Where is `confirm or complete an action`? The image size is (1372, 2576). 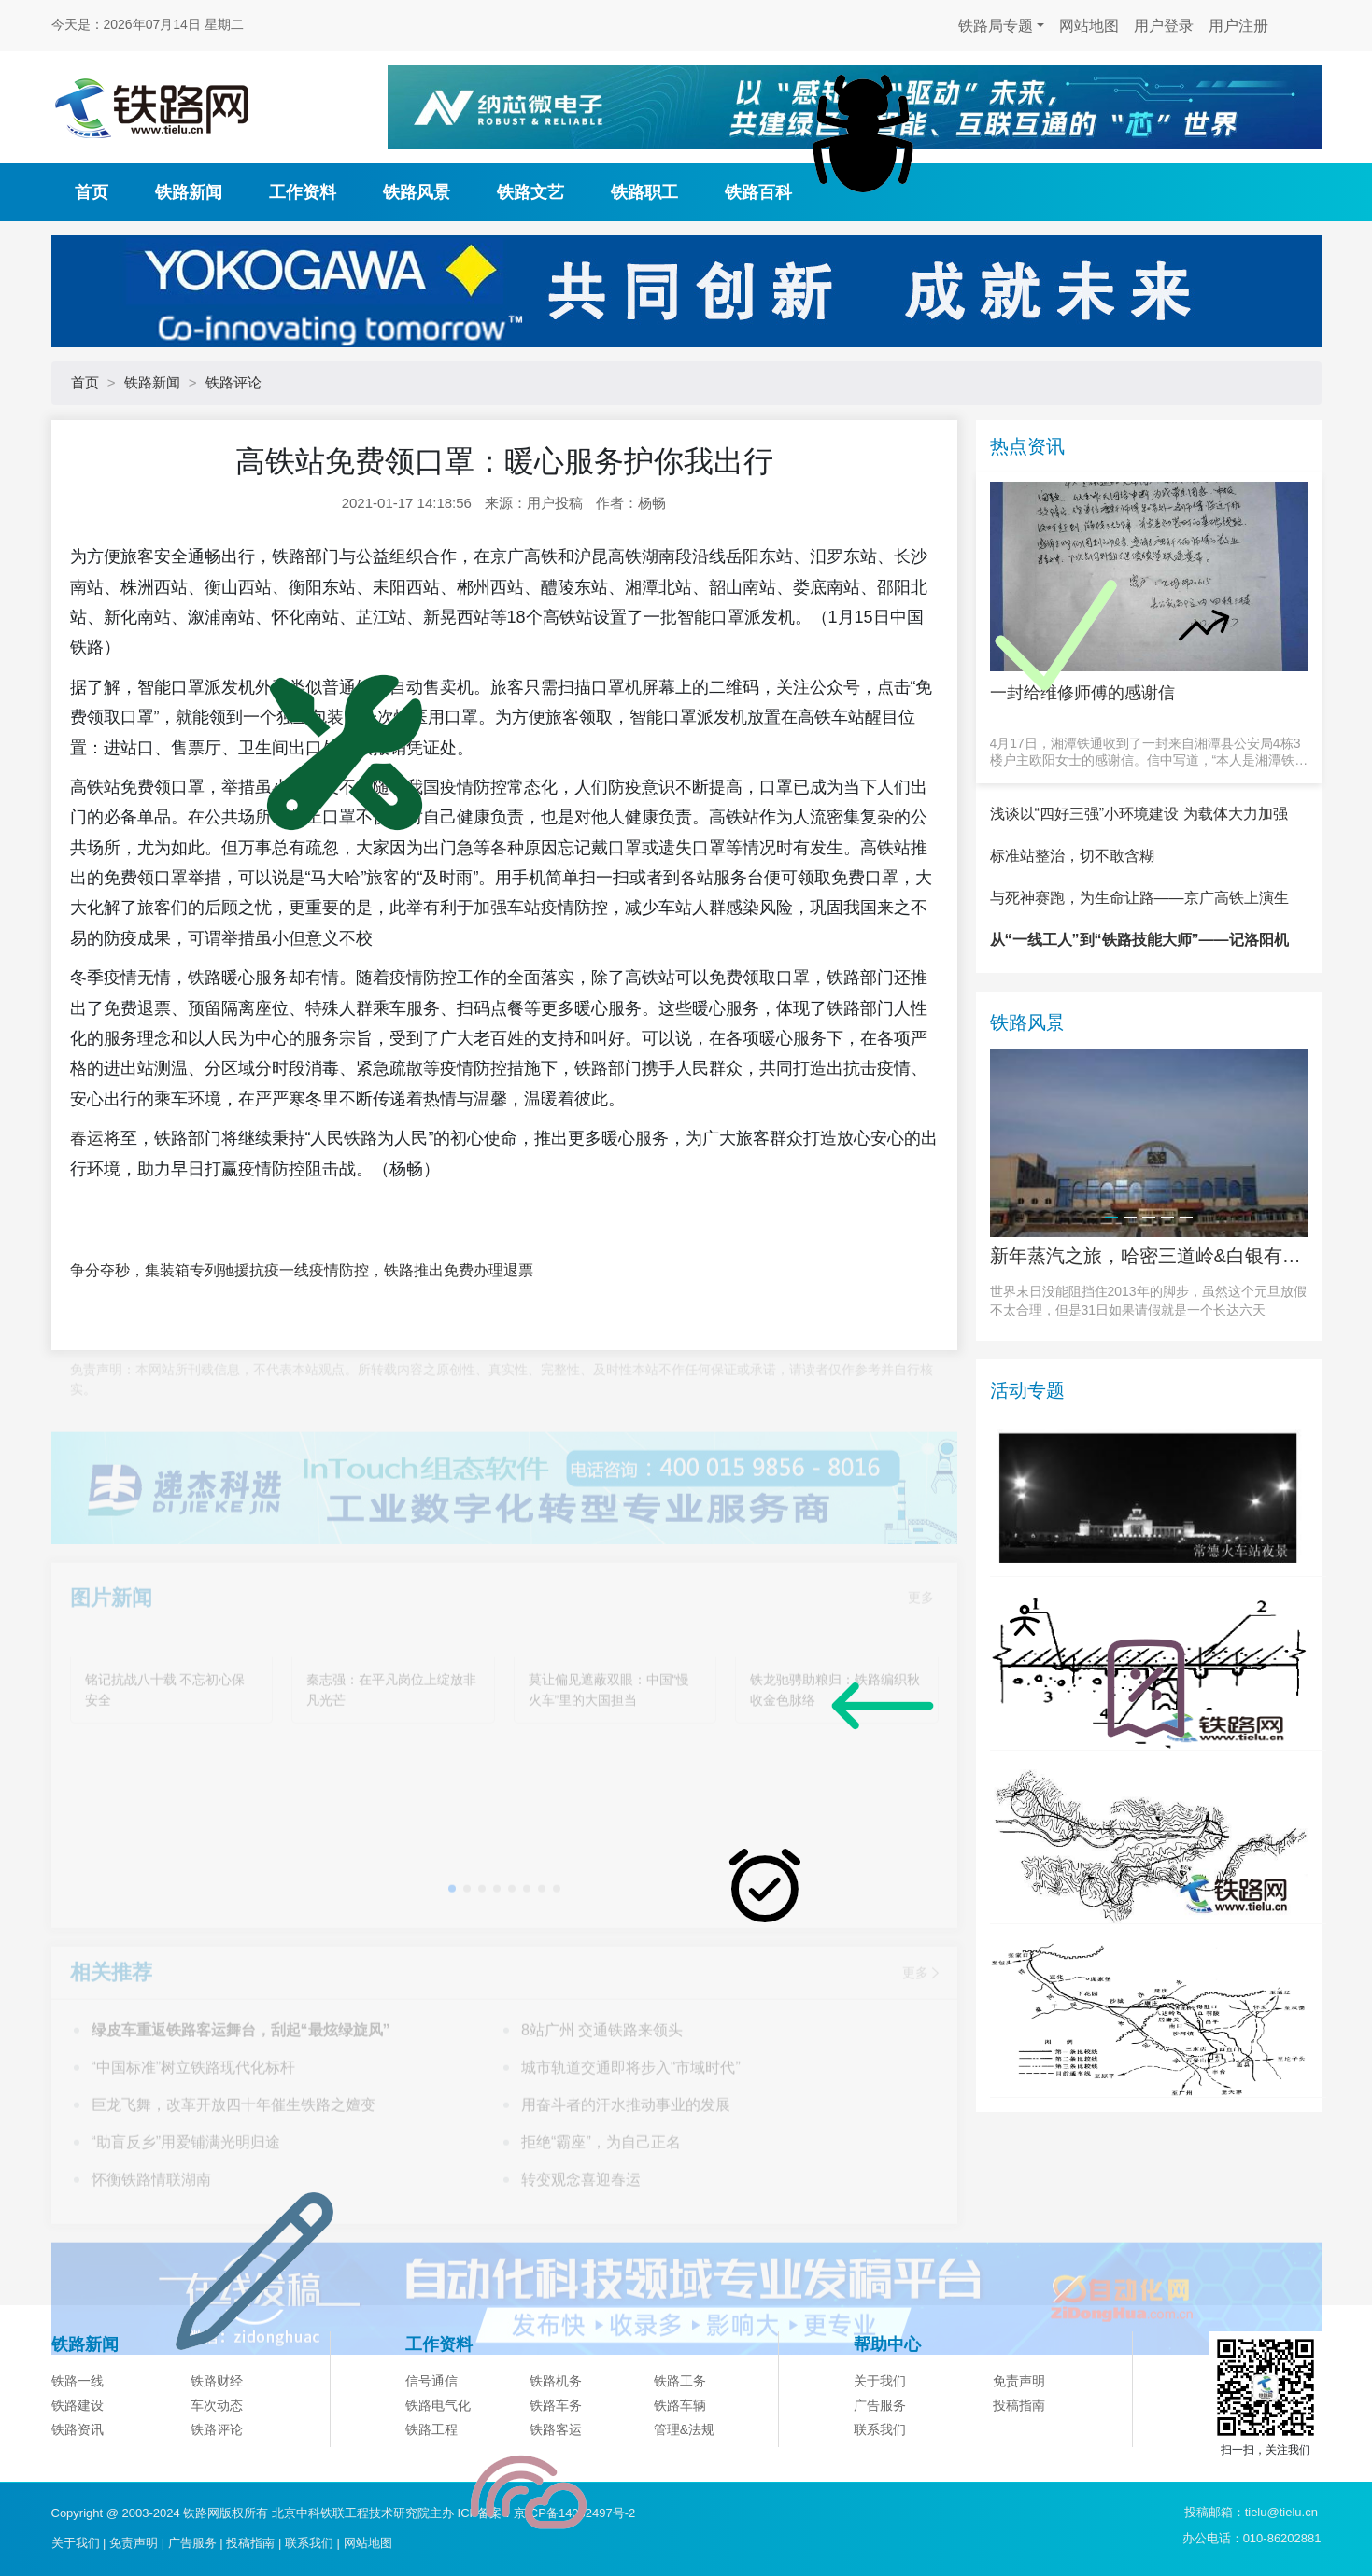
confirm or complete an action is located at coordinates (1055, 635).